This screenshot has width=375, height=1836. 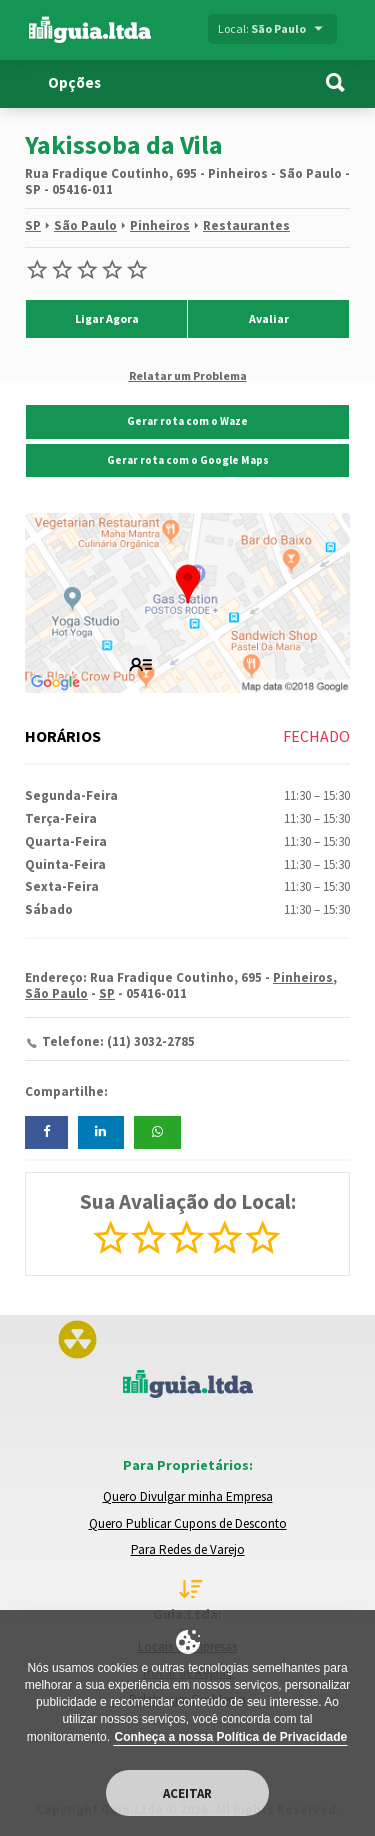 What do you see at coordinates (191, 1589) in the screenshot?
I see `sort items in ascending order` at bounding box center [191, 1589].